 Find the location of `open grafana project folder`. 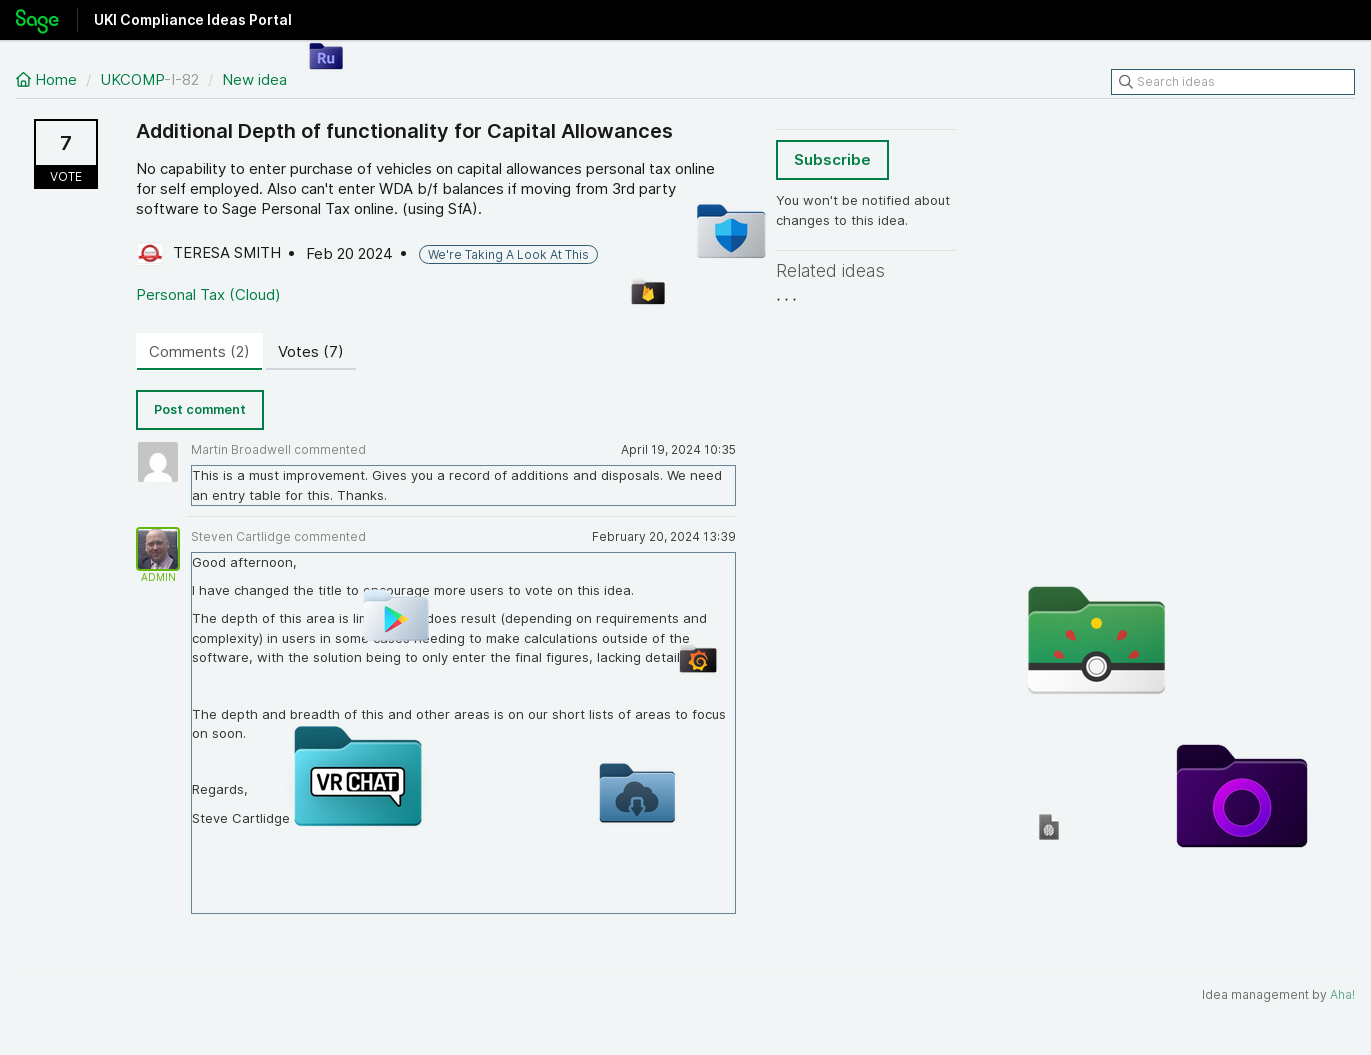

open grafana project folder is located at coordinates (698, 659).